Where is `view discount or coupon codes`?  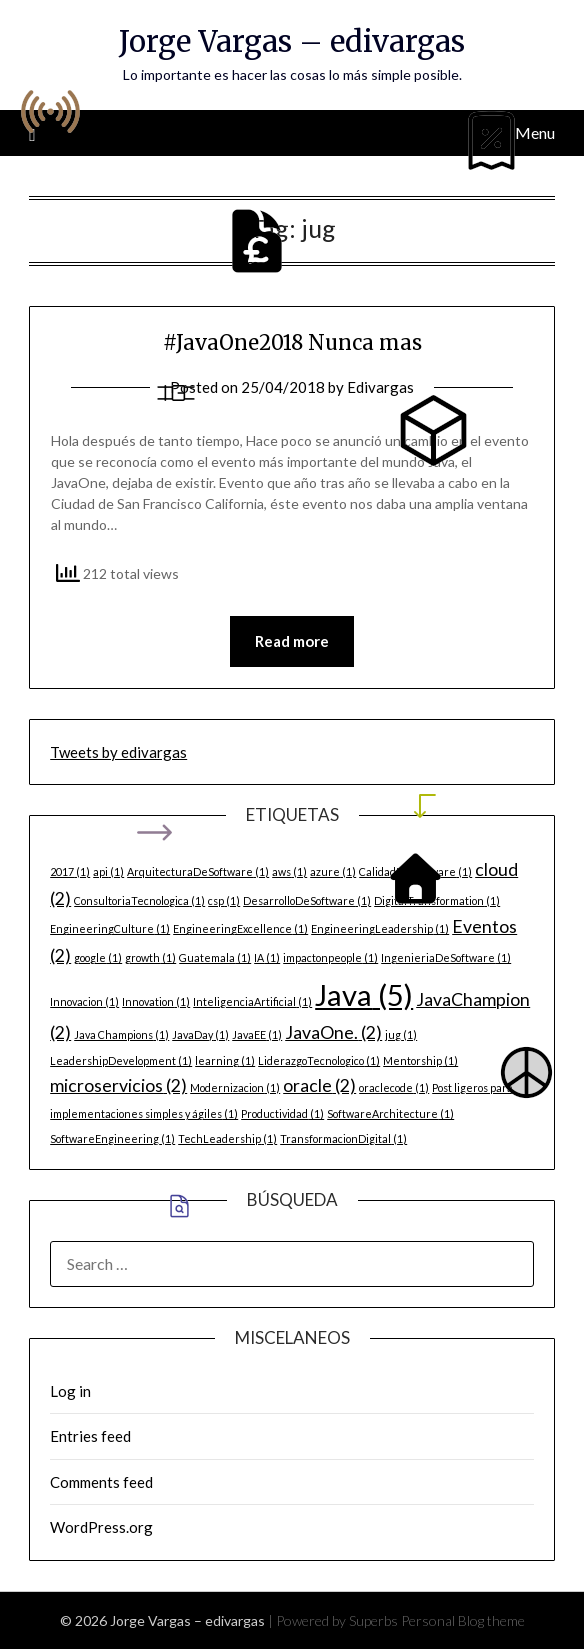 view discount or coupon codes is located at coordinates (491, 140).